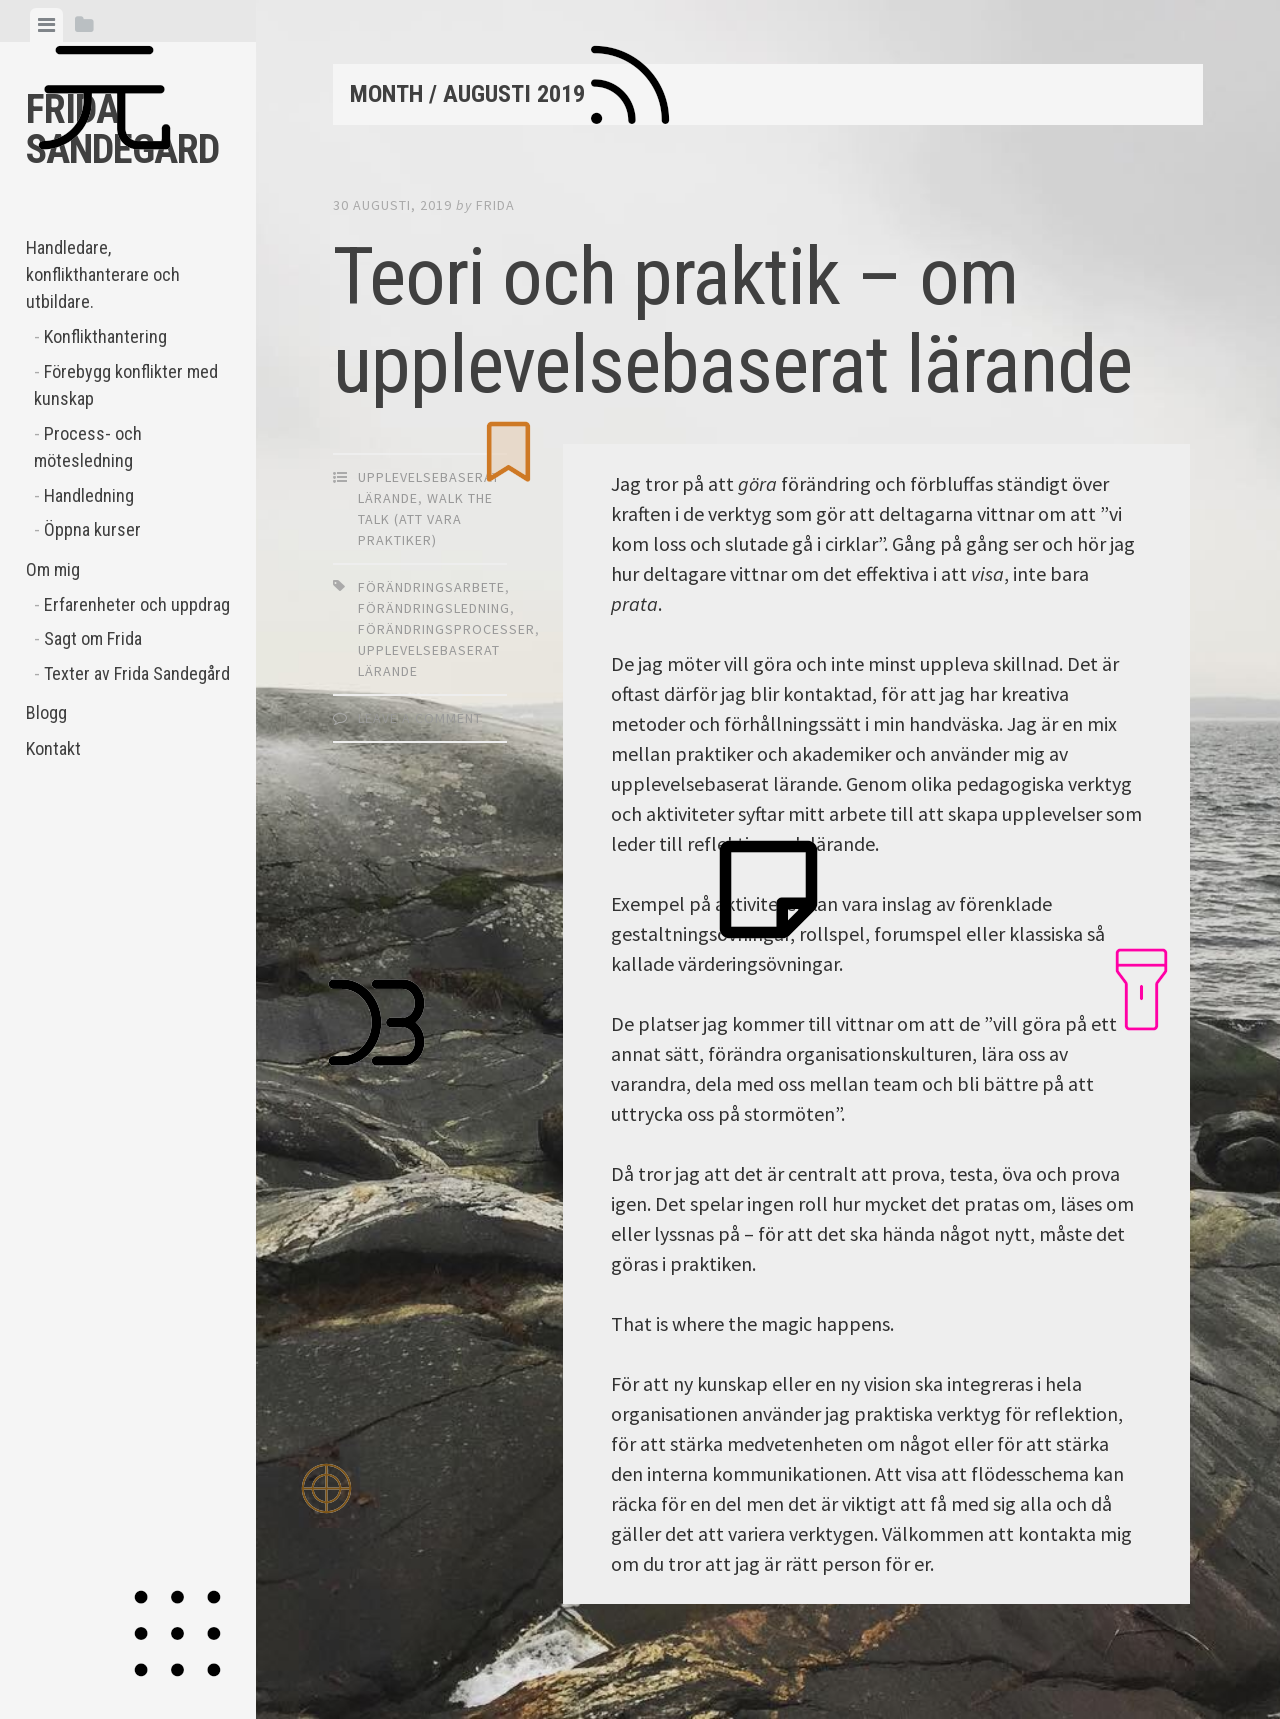 The image size is (1280, 1719). I want to click on toggle flashlight on or off, so click(1141, 989).